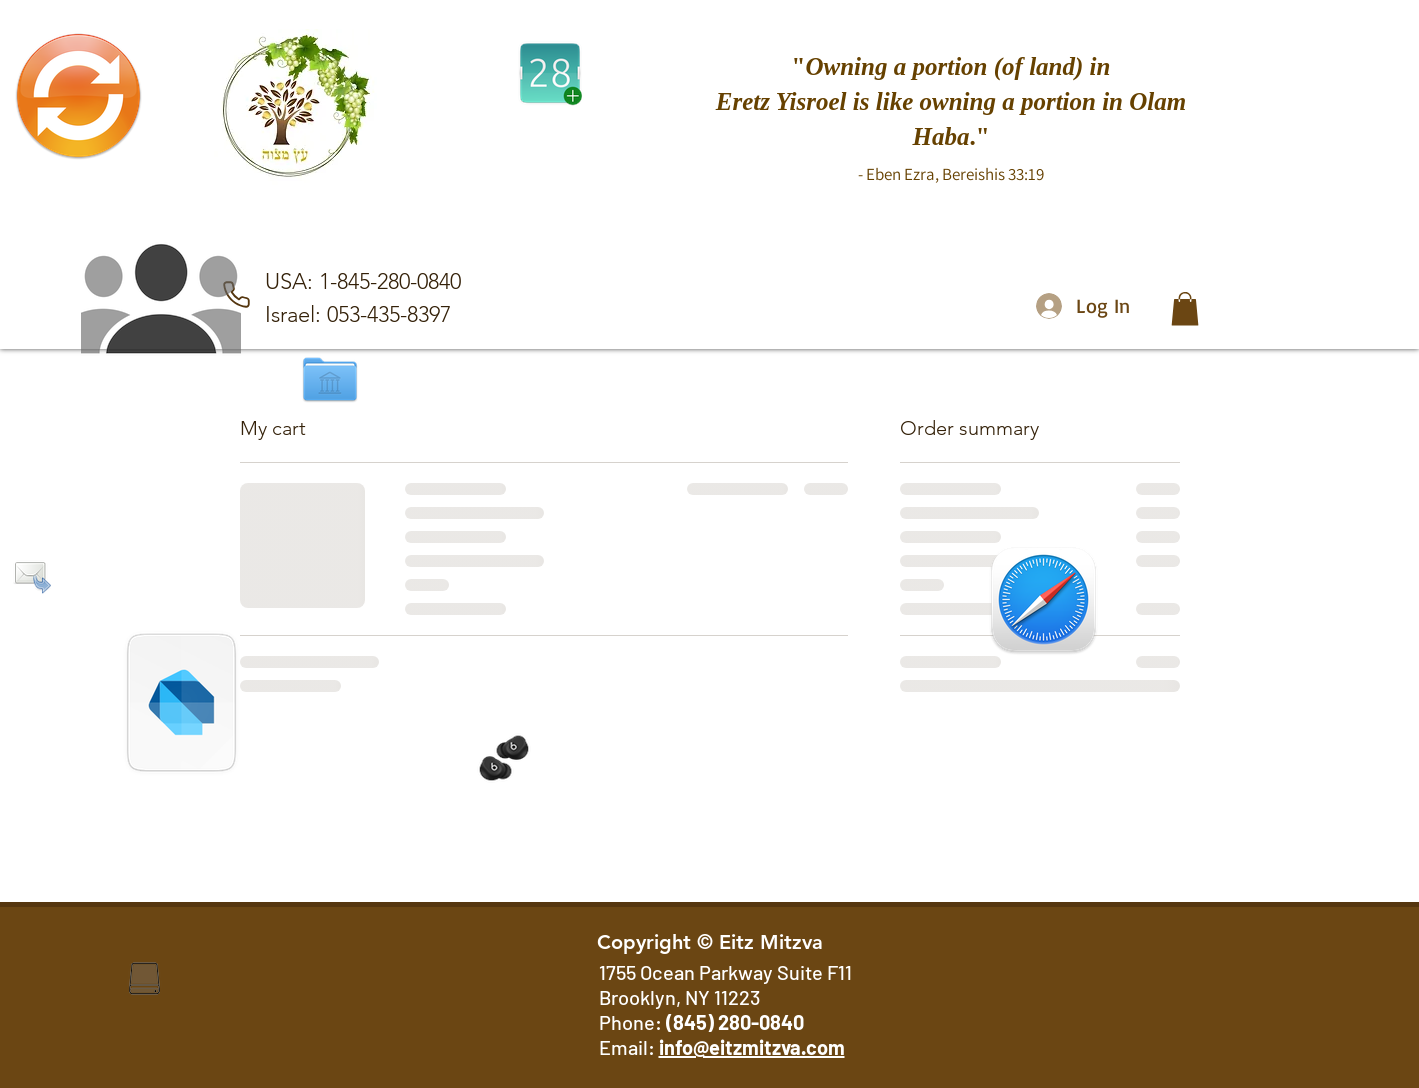 The width and height of the screenshot is (1419, 1088). I want to click on indicates a Dart programming language file, so click(181, 702).